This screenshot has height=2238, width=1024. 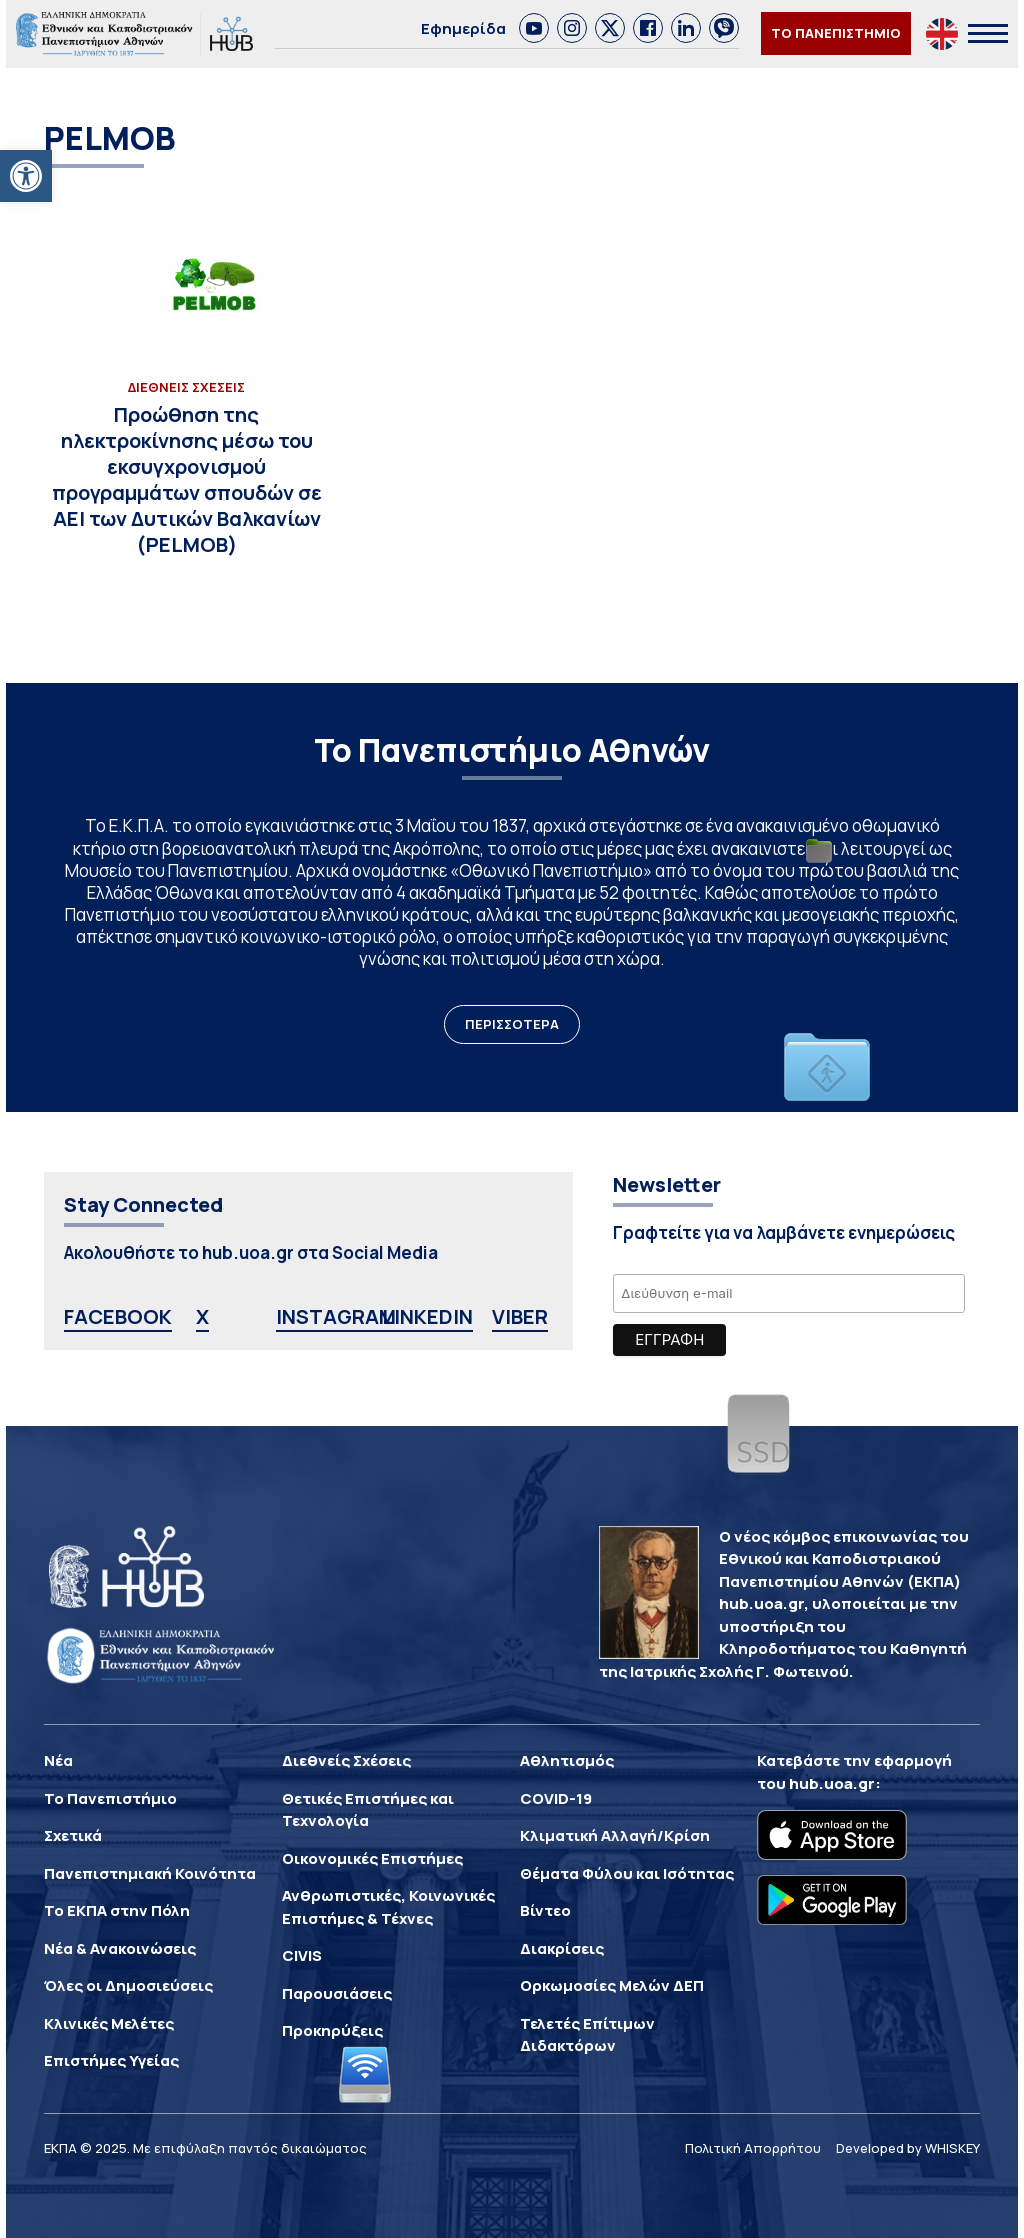 What do you see at coordinates (827, 1067) in the screenshot?
I see `access your public folder` at bounding box center [827, 1067].